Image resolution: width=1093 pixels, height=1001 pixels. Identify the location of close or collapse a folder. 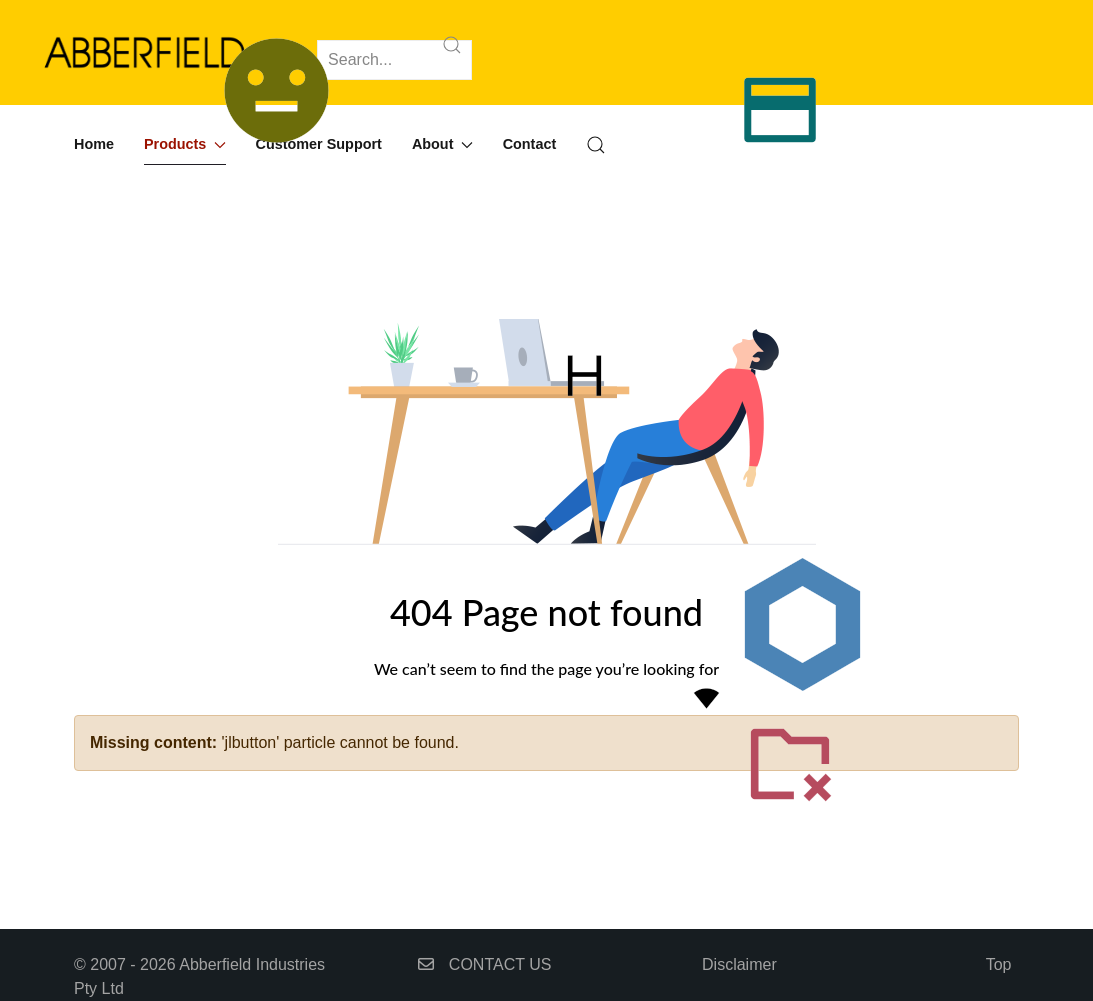
(790, 764).